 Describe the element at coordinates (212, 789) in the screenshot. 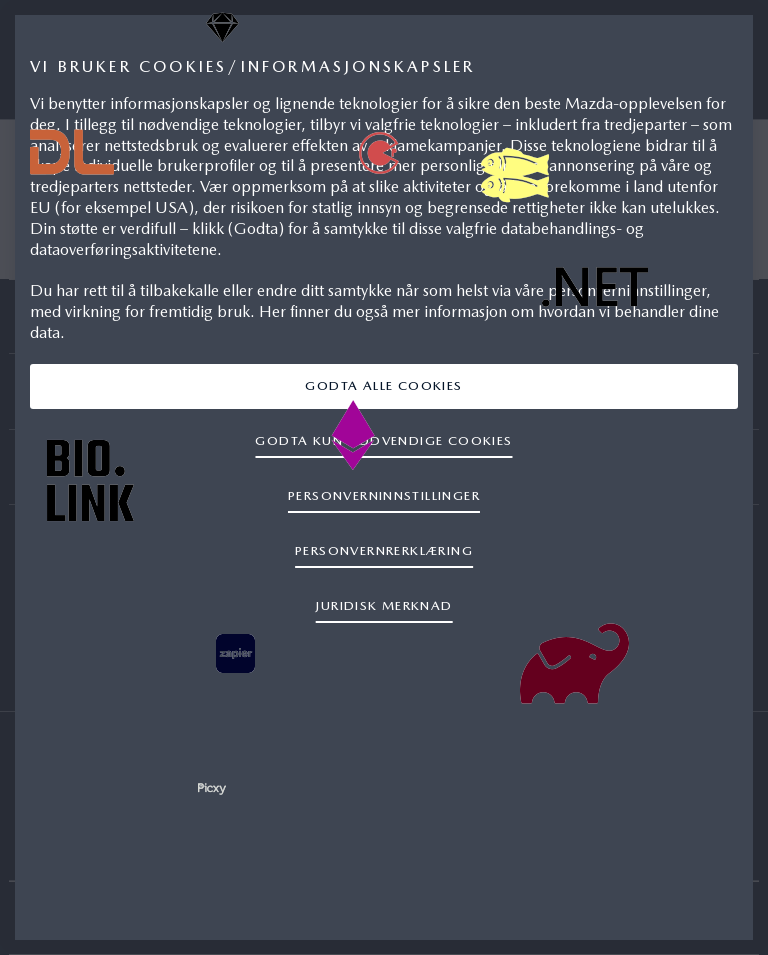

I see `open the Picxy stock photography platform` at that location.